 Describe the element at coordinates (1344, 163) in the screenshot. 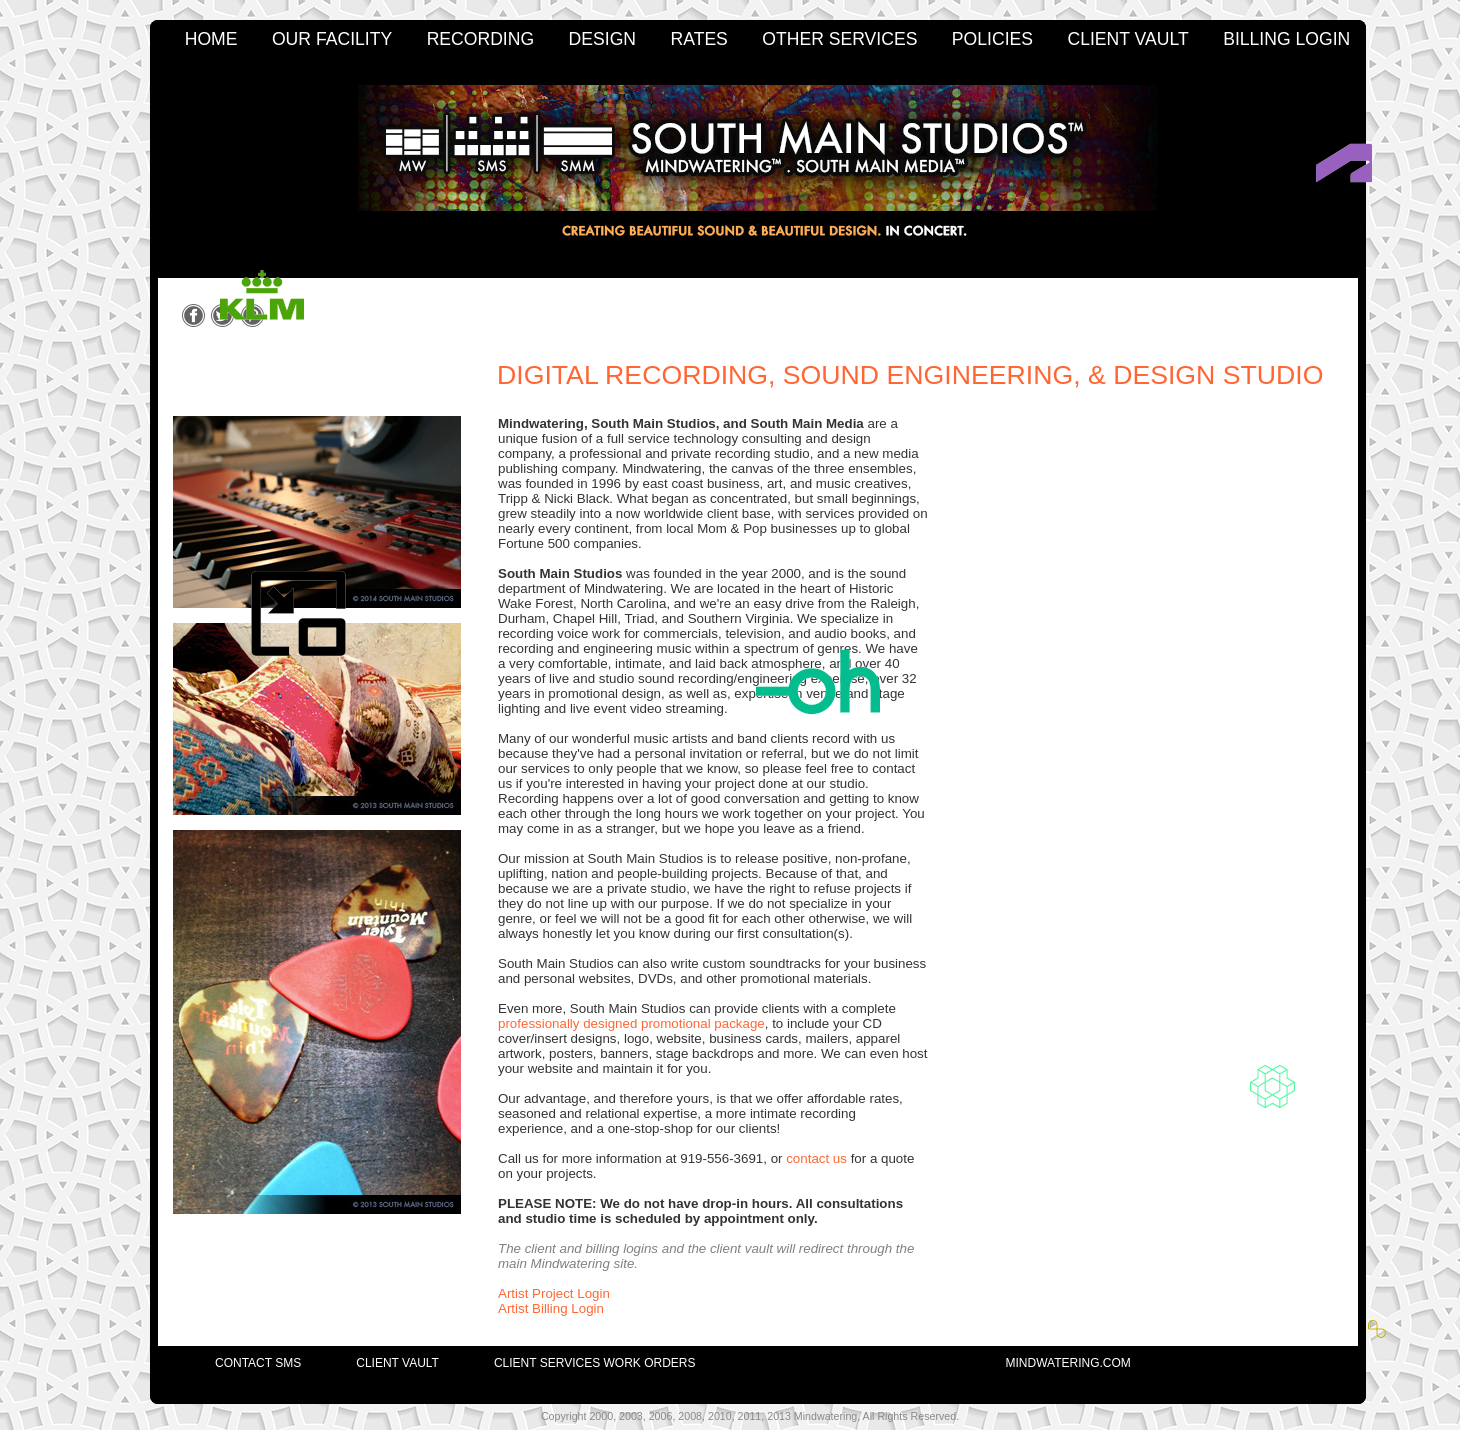

I see `autodesk logo` at that location.